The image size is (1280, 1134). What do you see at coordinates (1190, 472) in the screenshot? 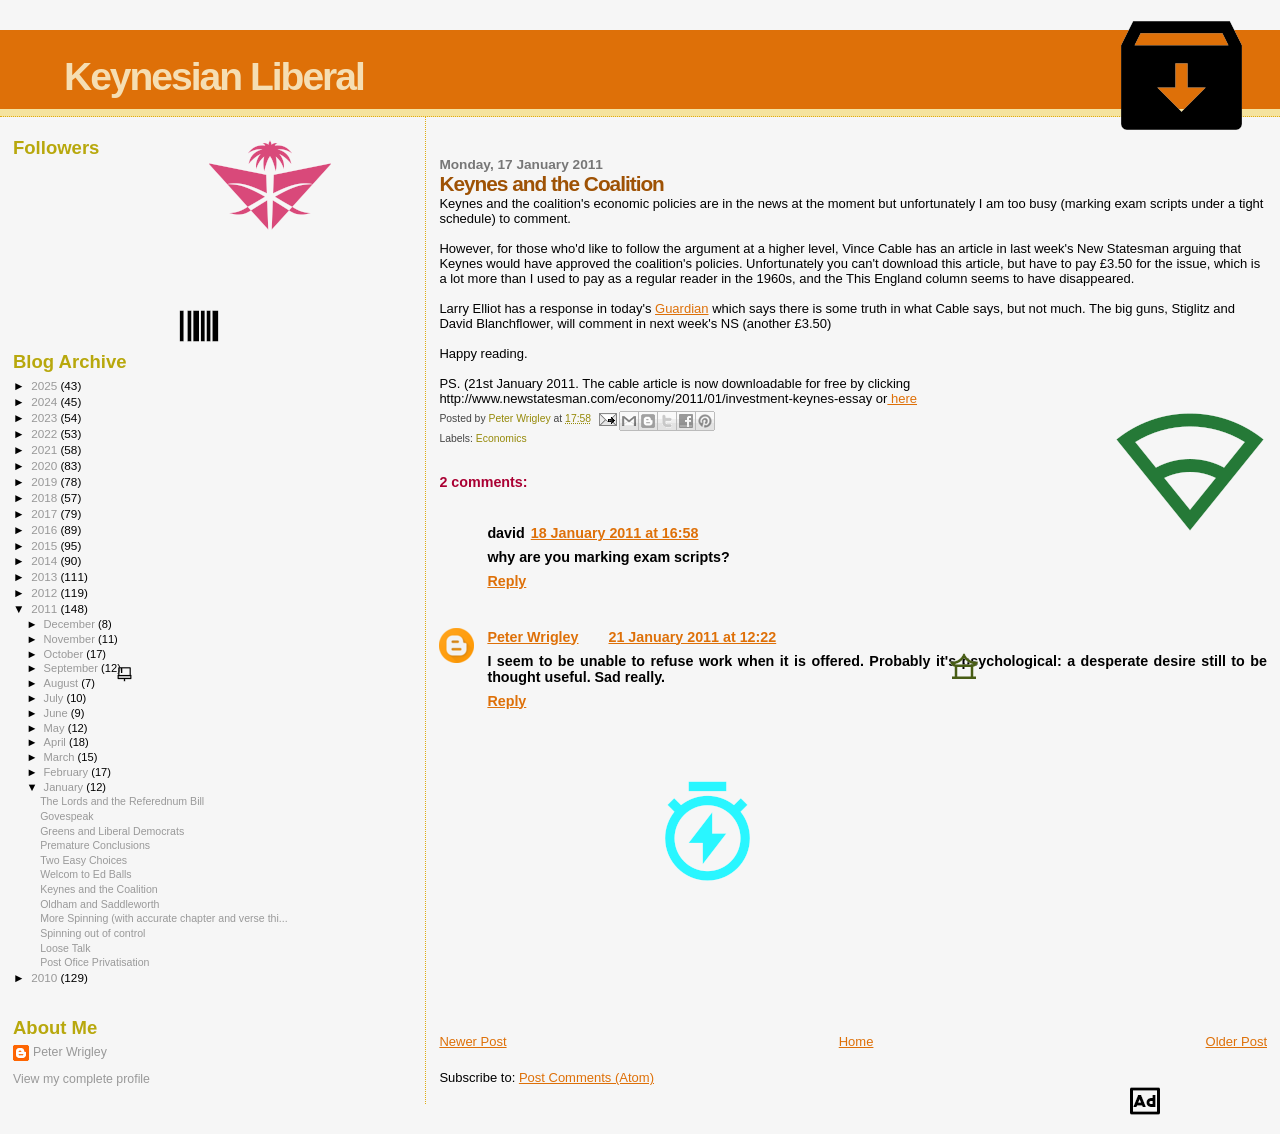
I see `indicates weak wifi signal strength` at bounding box center [1190, 472].